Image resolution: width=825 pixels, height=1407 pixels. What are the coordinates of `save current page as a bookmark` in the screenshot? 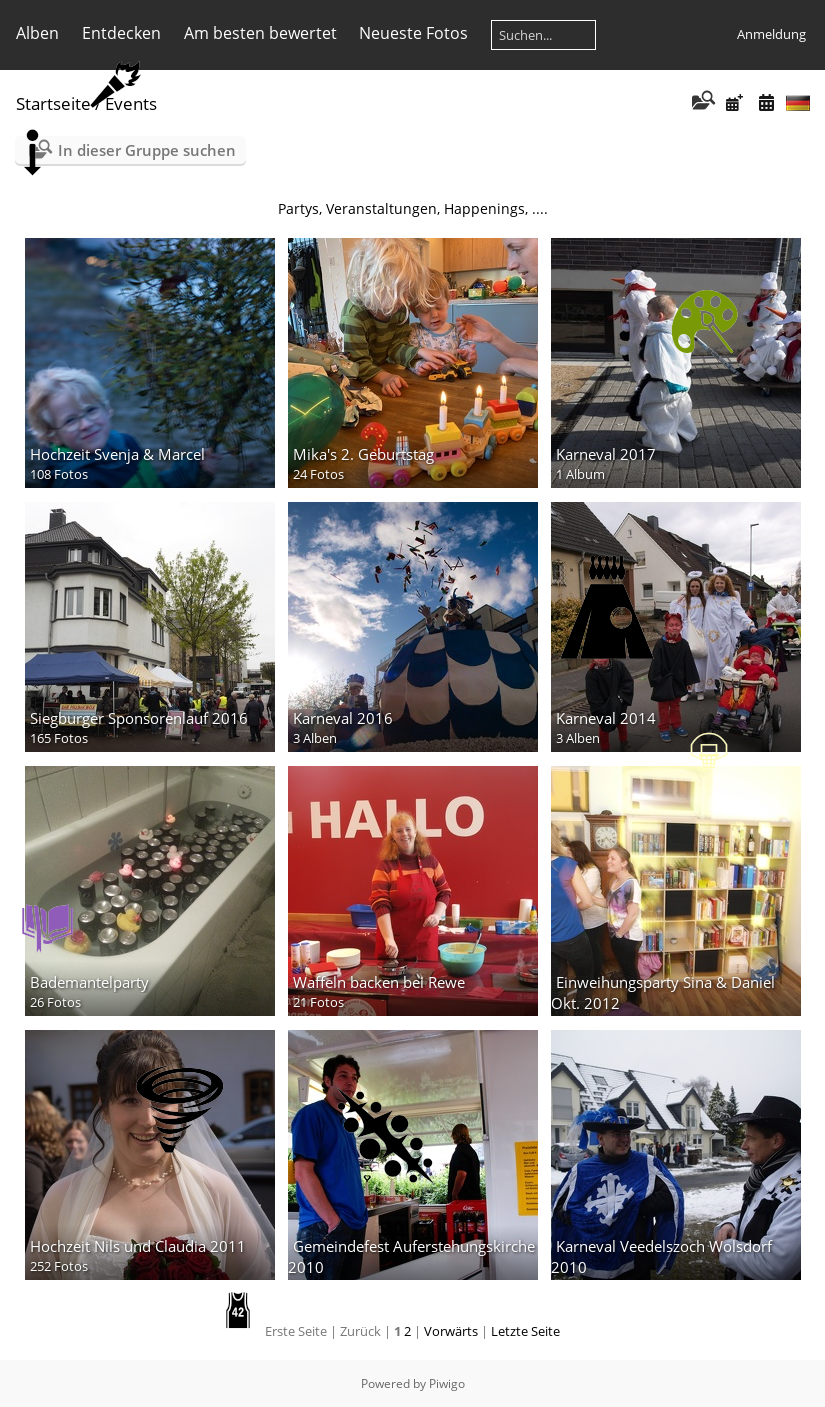 It's located at (47, 927).